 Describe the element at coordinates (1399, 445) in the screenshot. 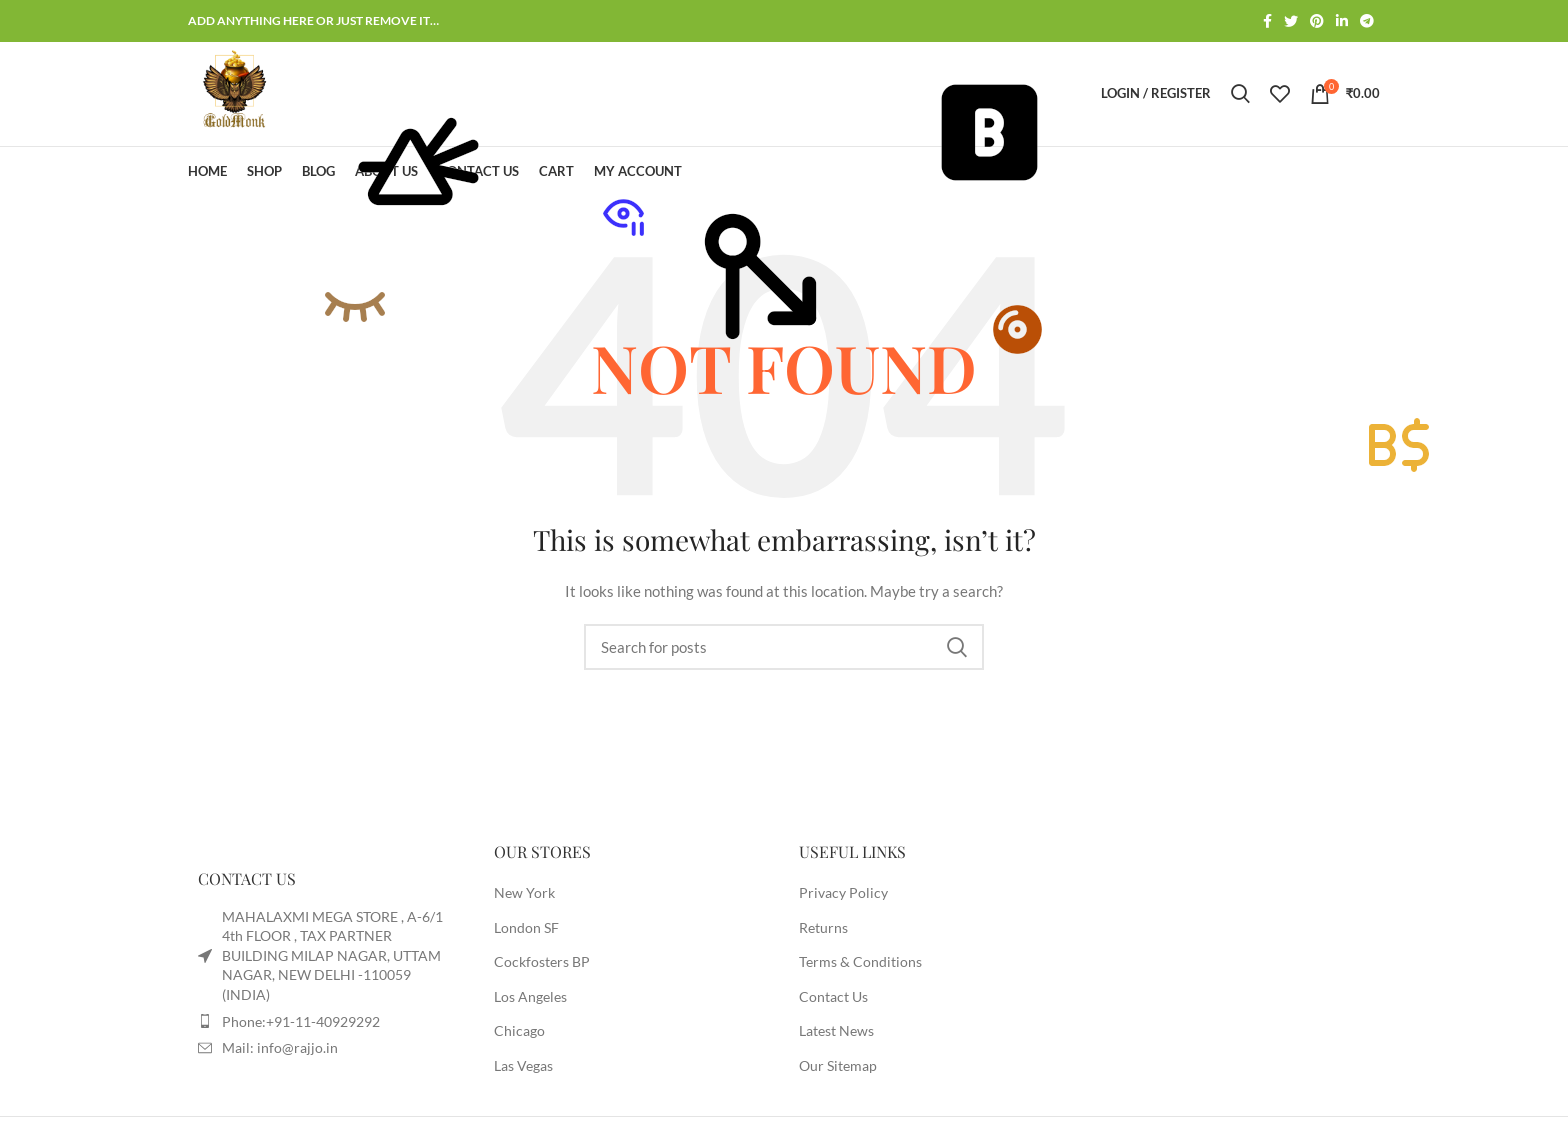

I see `display price in Brunei dollars` at that location.